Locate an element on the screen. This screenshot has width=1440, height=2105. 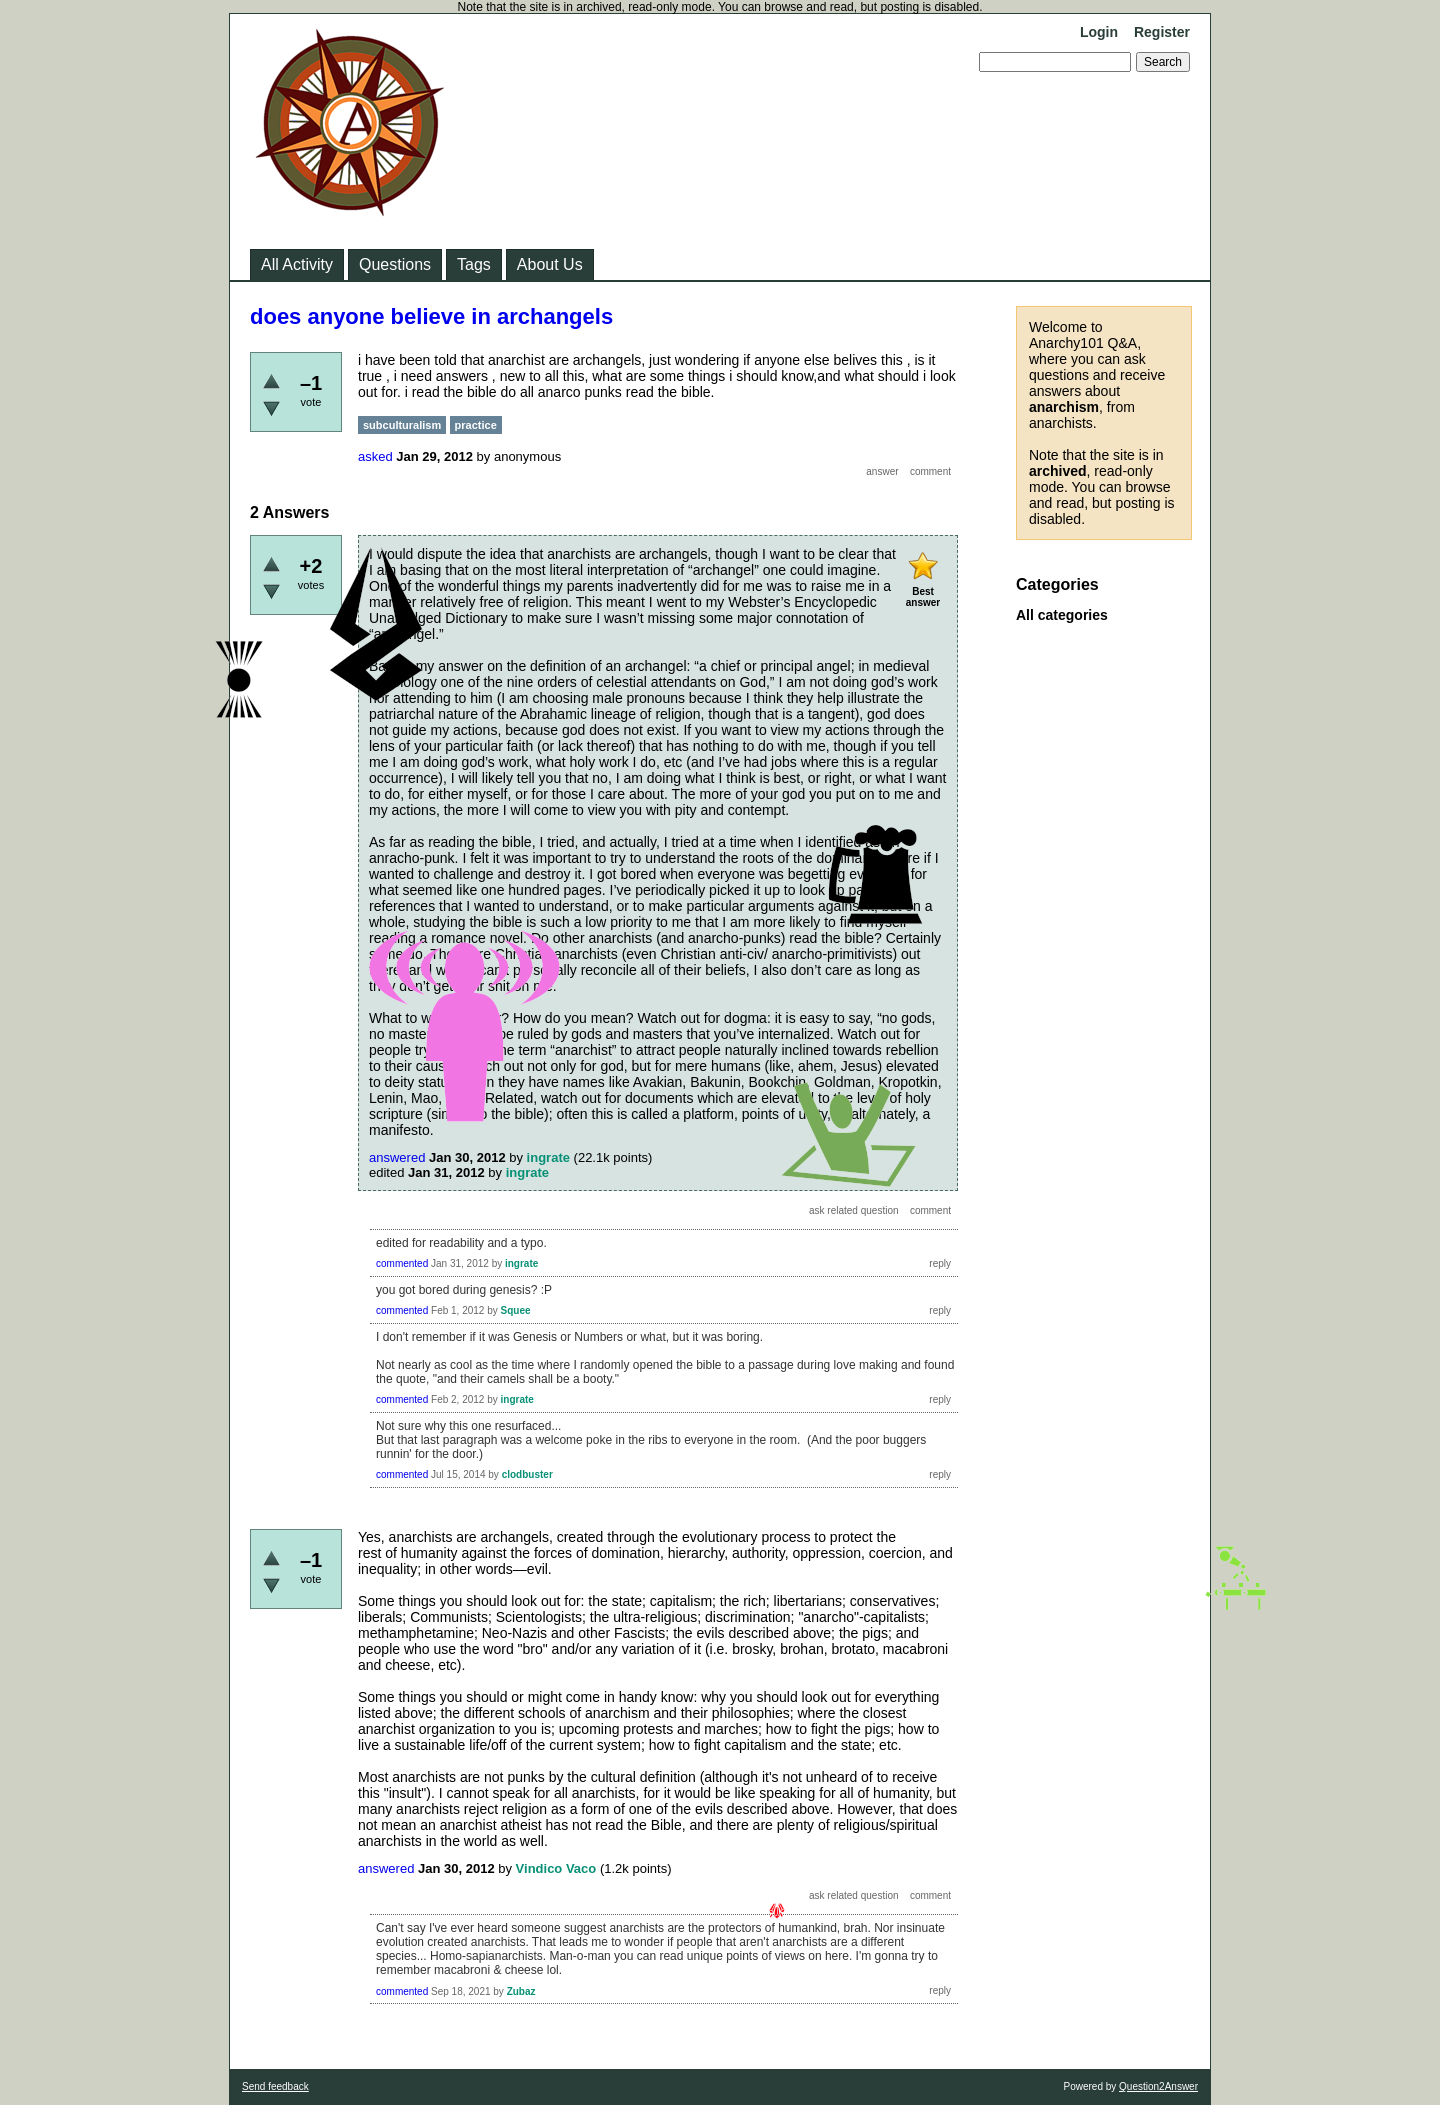
view your collected crystals or gems is located at coordinates (777, 1911).